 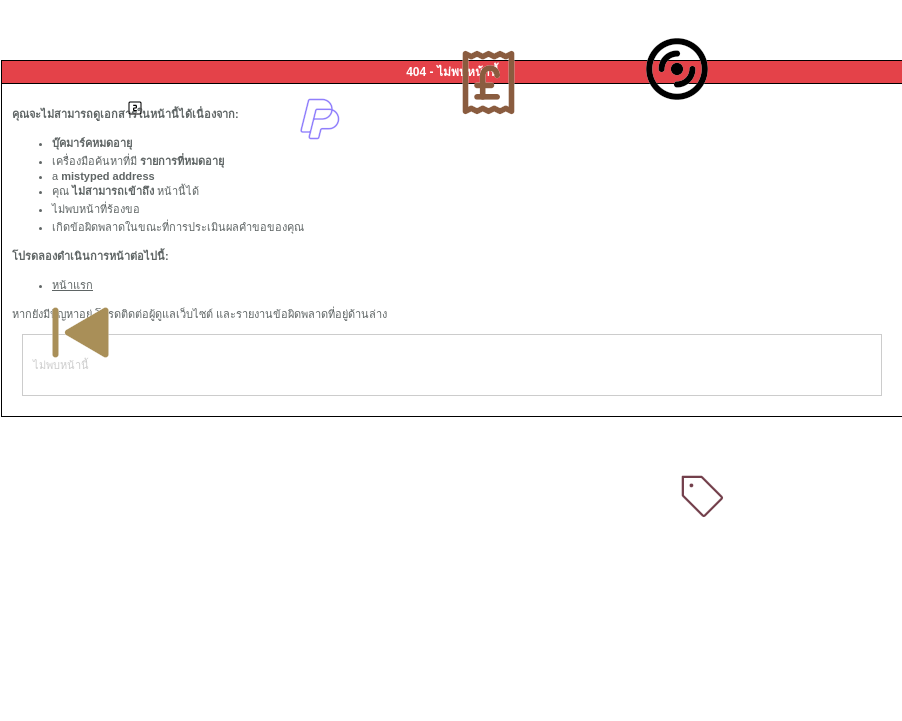 I want to click on skip to previous track, so click(x=80, y=332).